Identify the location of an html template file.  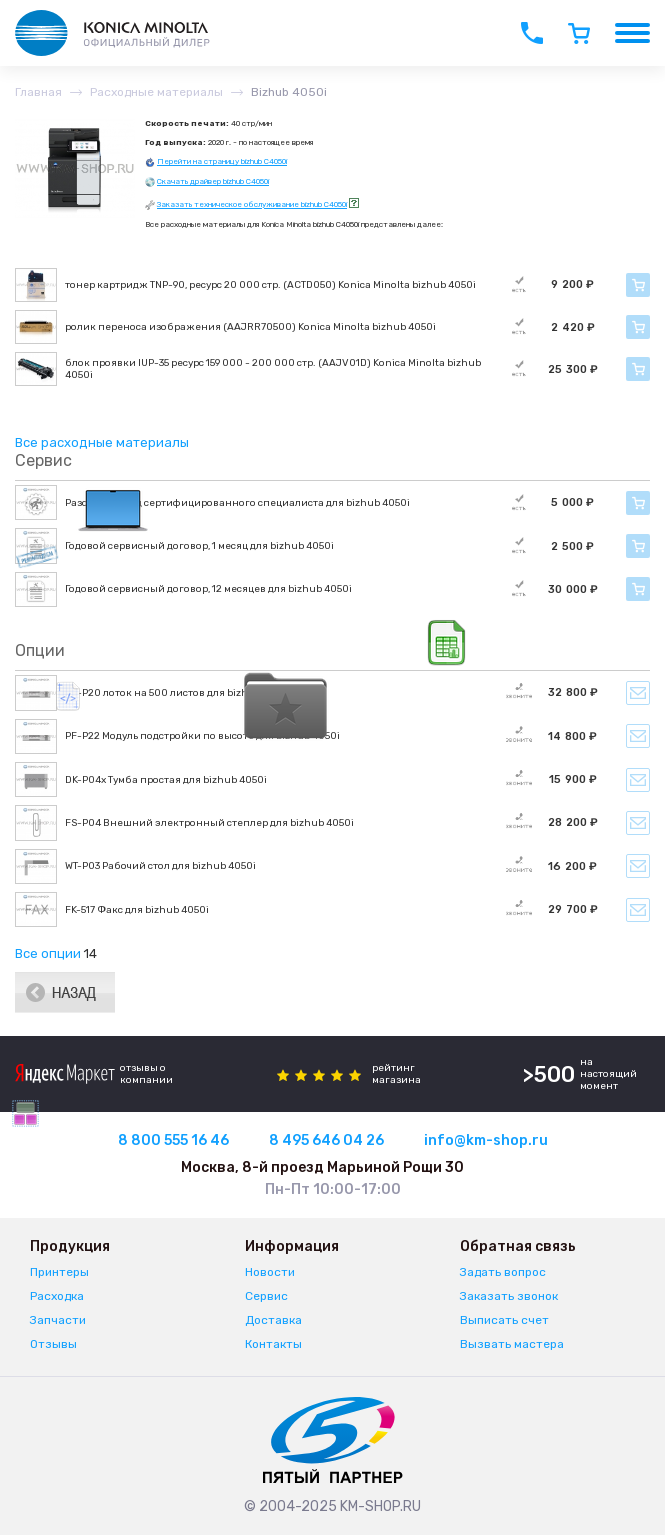
(68, 696).